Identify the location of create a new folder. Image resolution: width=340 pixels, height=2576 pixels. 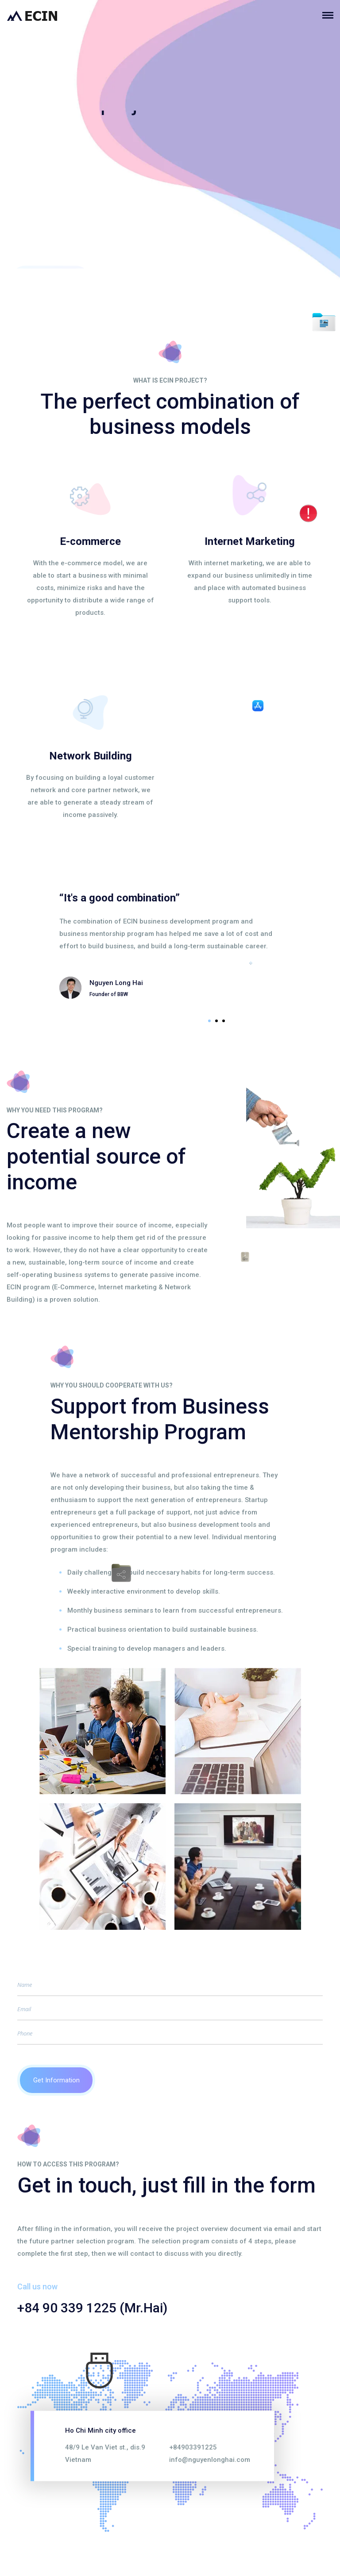
(248, 960).